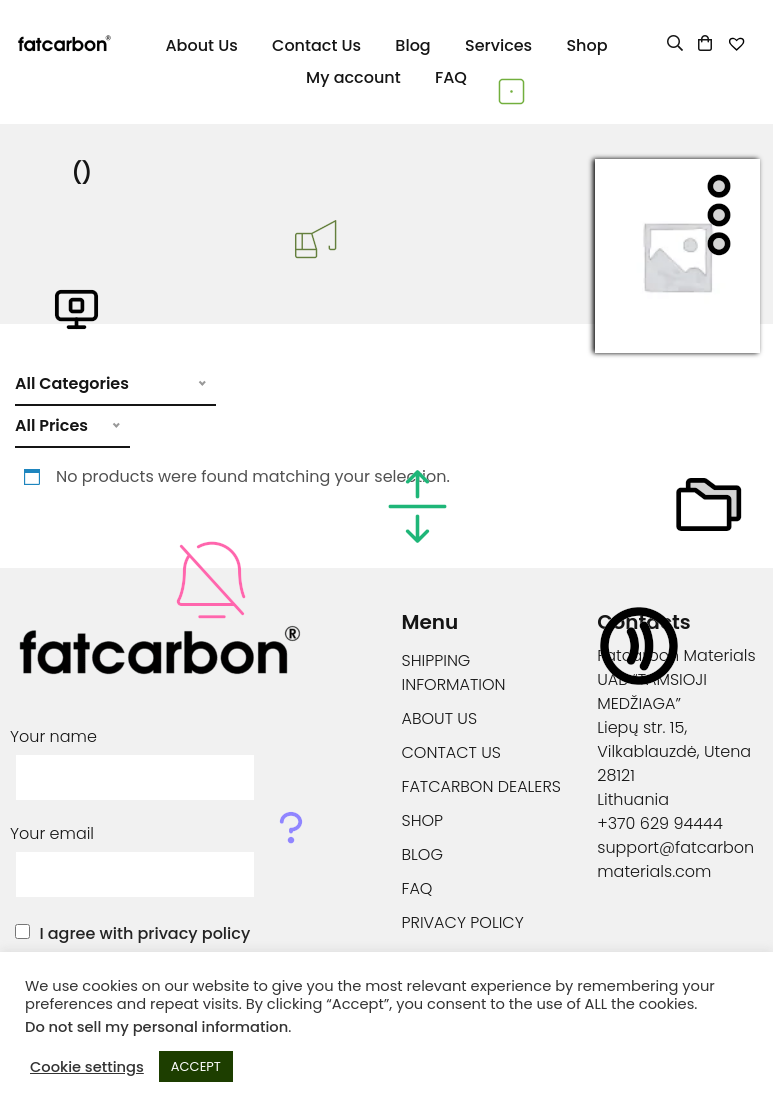 The height and width of the screenshot is (1112, 773). I want to click on mute notifications, so click(212, 580).